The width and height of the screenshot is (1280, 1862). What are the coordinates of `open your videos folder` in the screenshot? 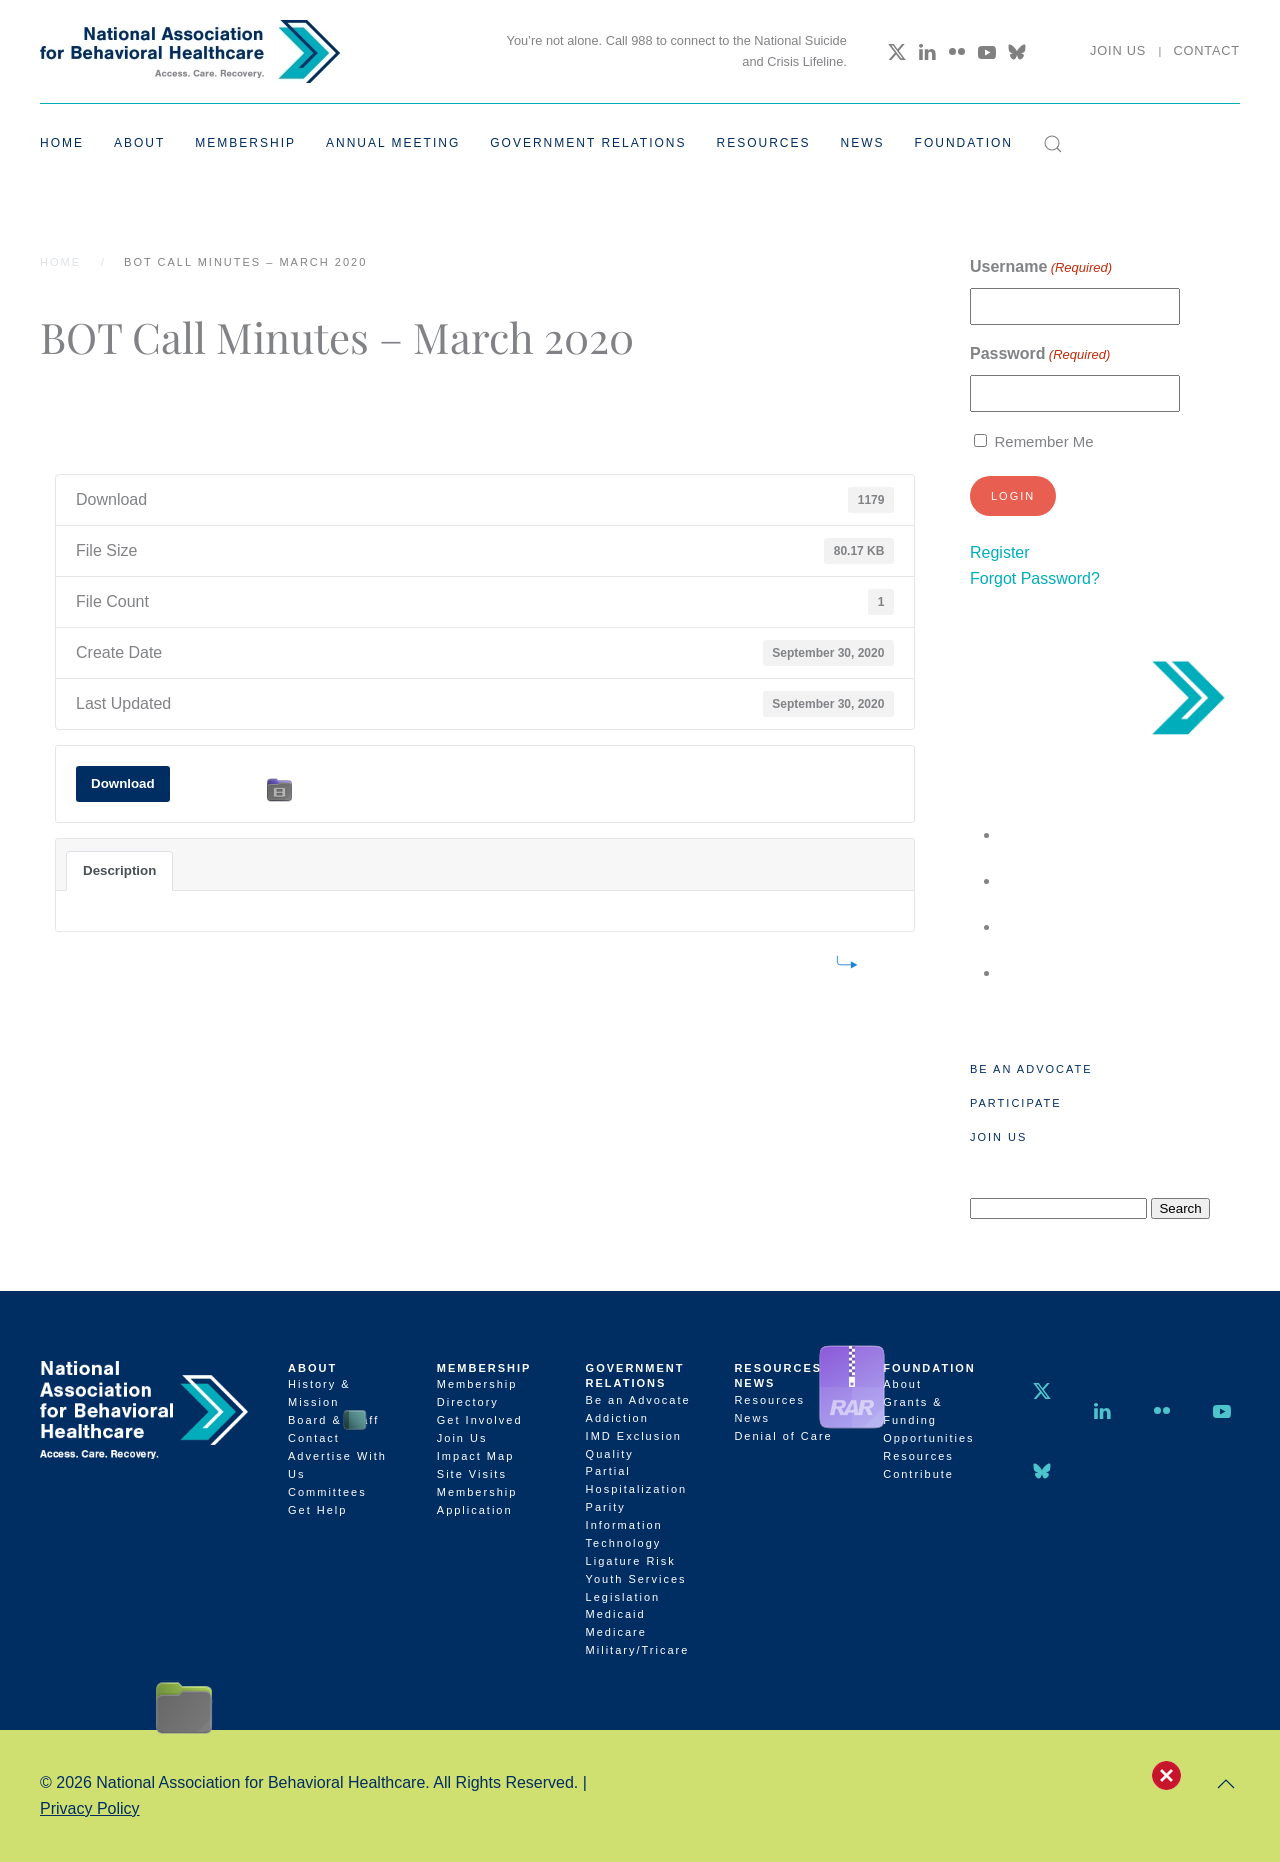 It's located at (279, 789).